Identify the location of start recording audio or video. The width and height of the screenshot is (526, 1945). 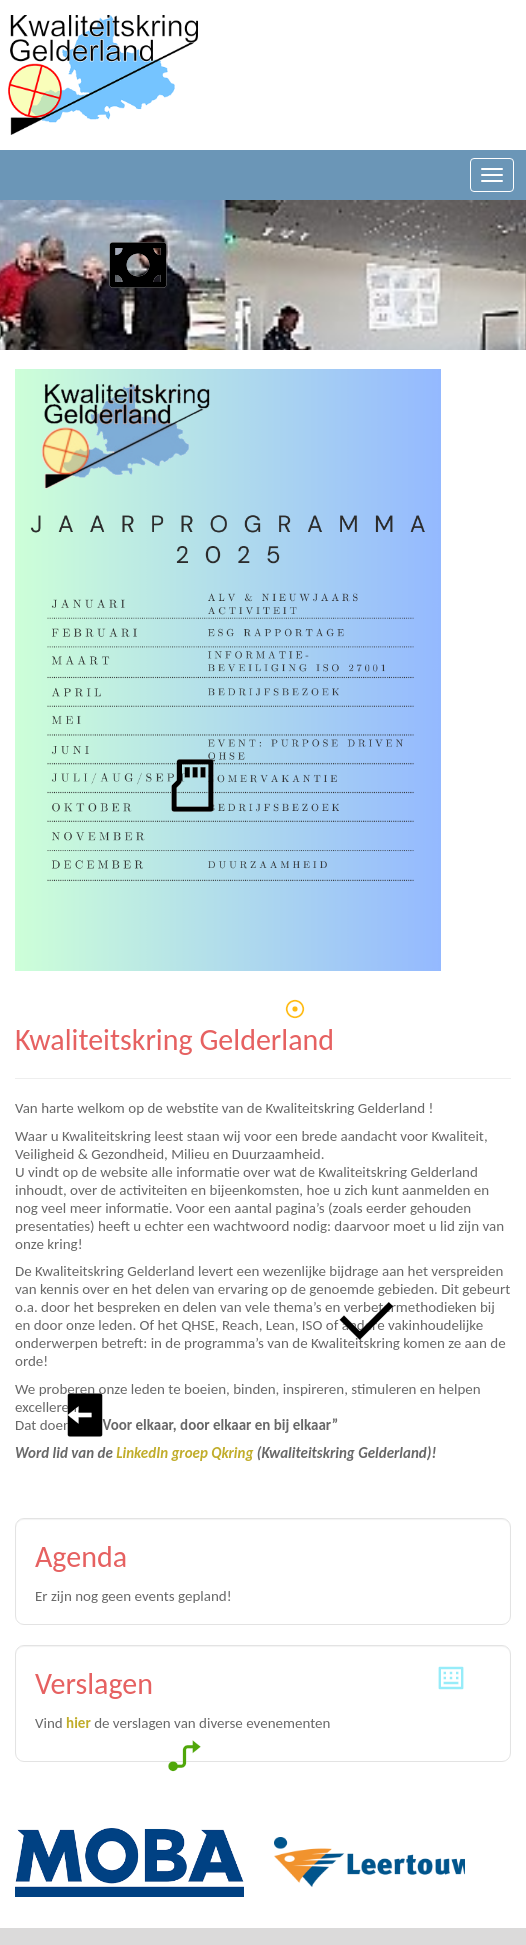
(295, 1009).